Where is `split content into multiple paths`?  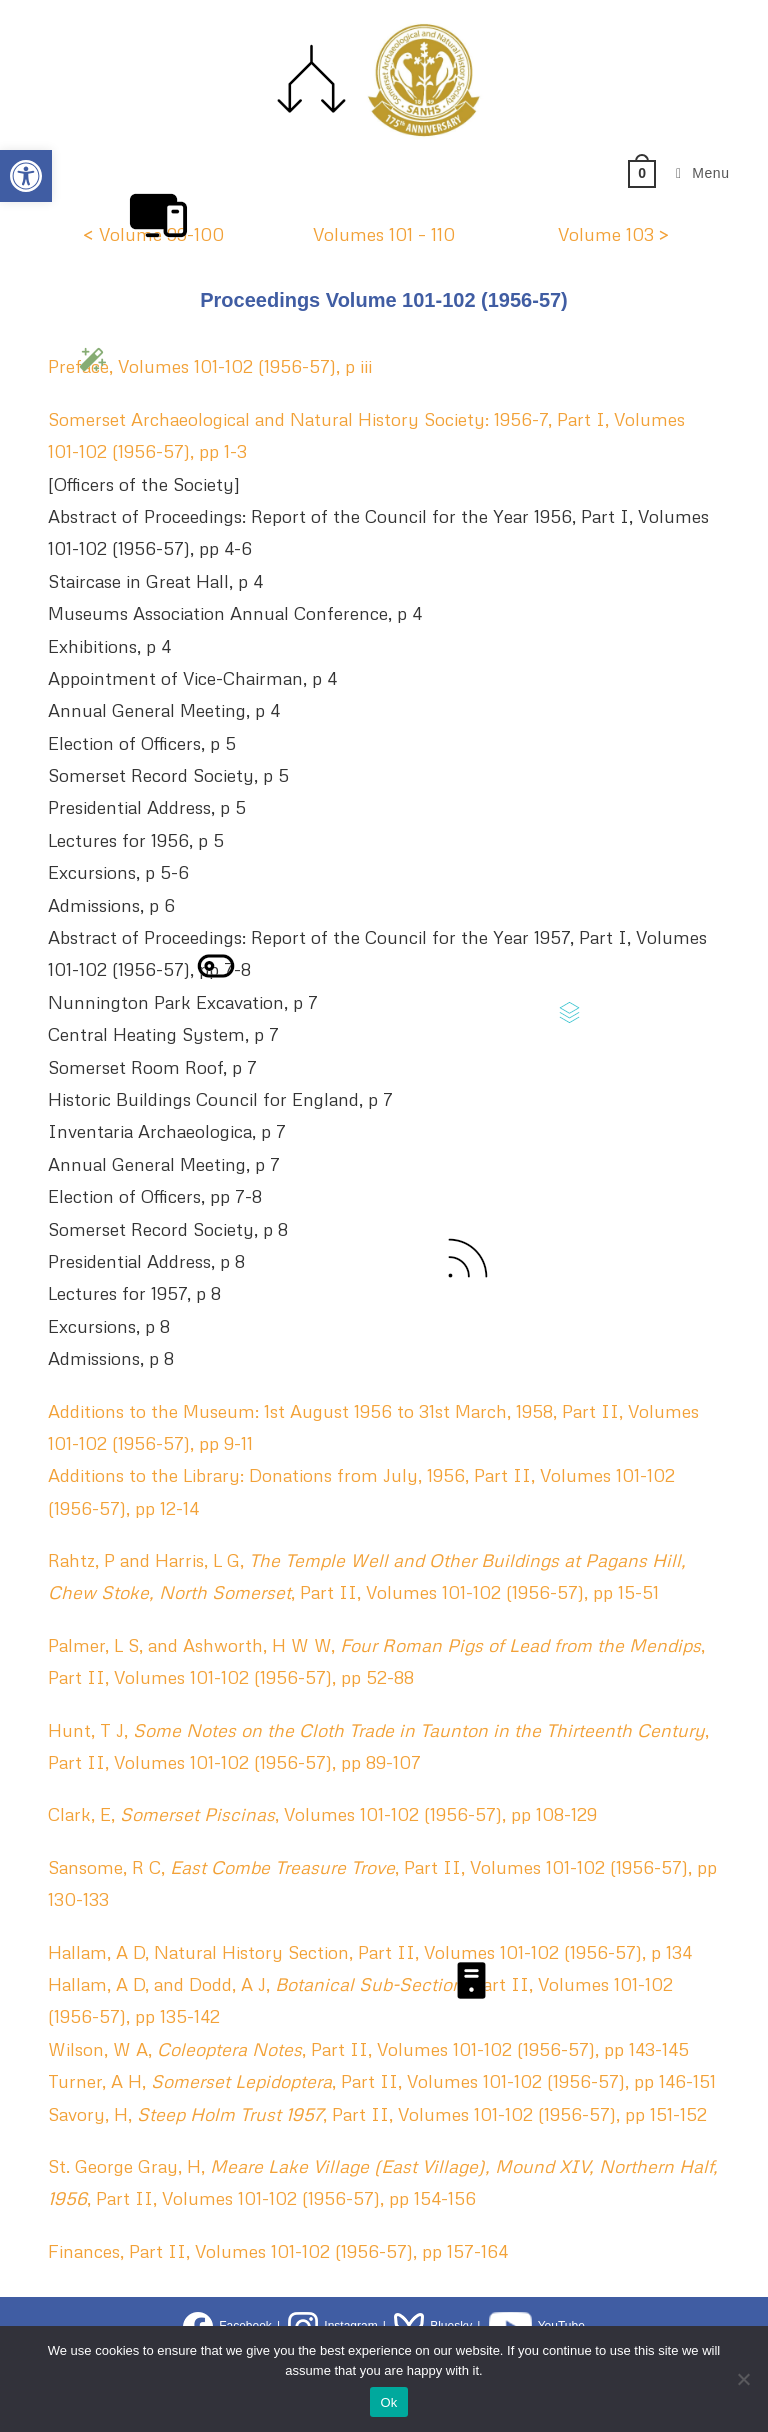 split content into multiple paths is located at coordinates (311, 81).